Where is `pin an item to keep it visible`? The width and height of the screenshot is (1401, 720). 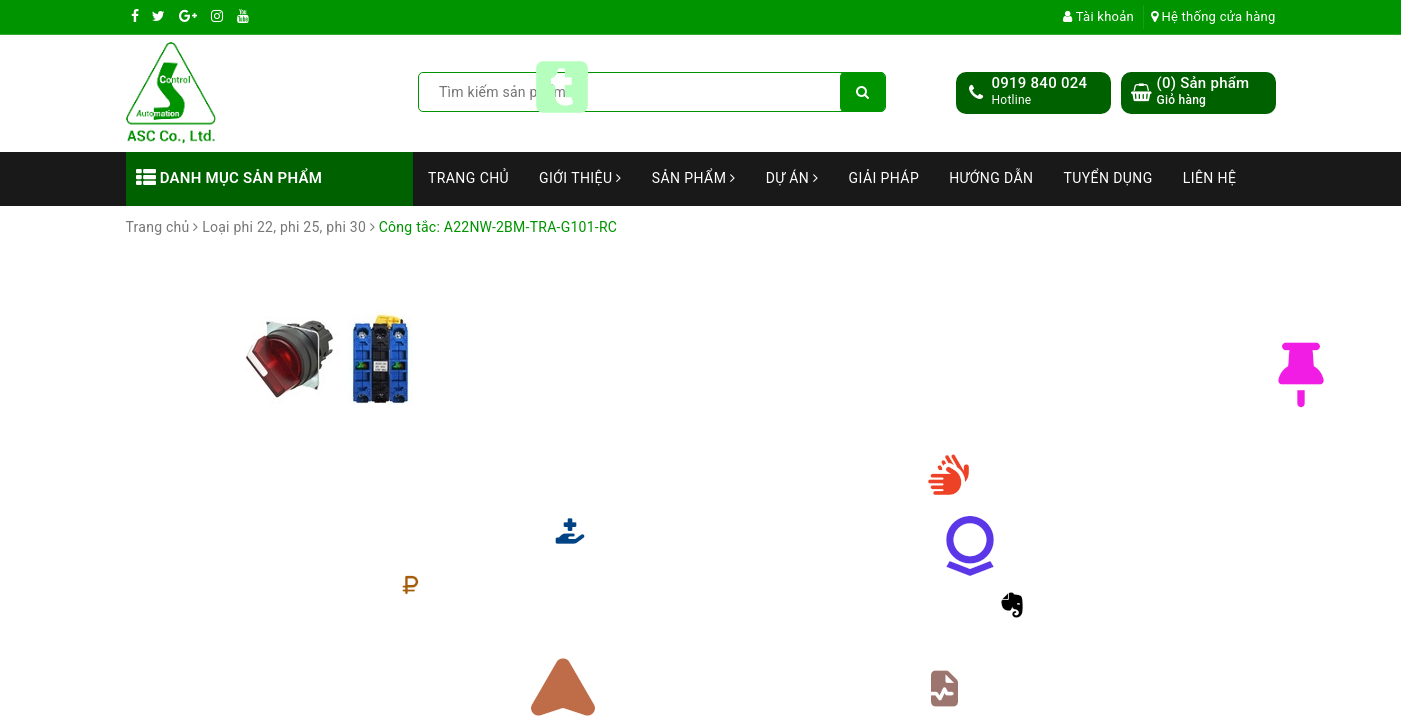
pin an item to keep it visible is located at coordinates (1301, 373).